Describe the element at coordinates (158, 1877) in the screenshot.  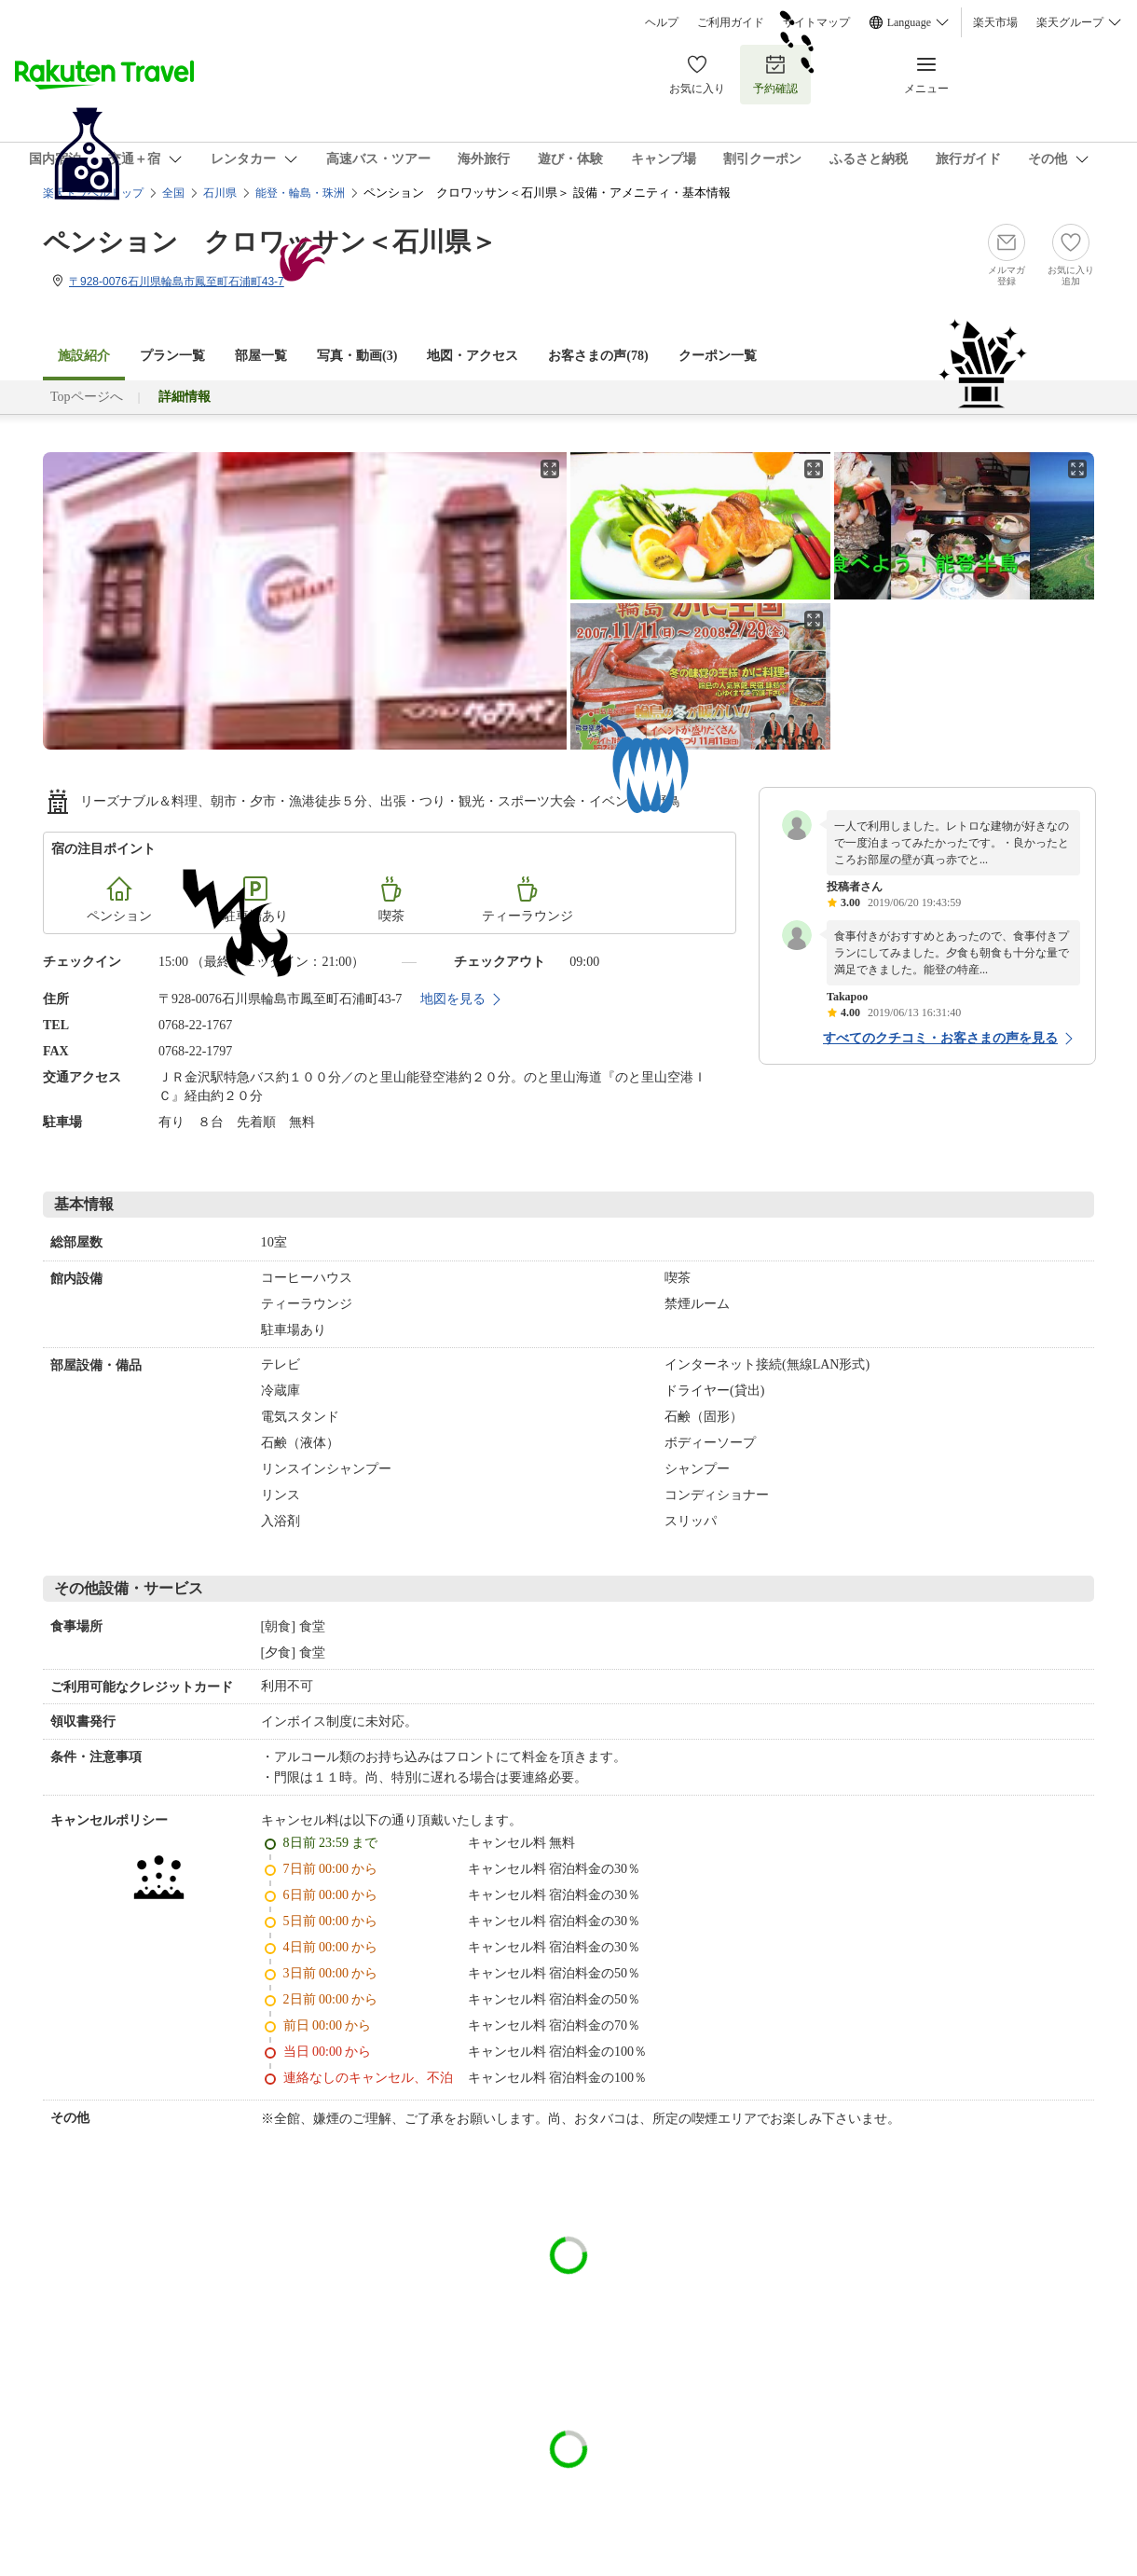
I see `indicates lava or molten terrain hazard` at that location.